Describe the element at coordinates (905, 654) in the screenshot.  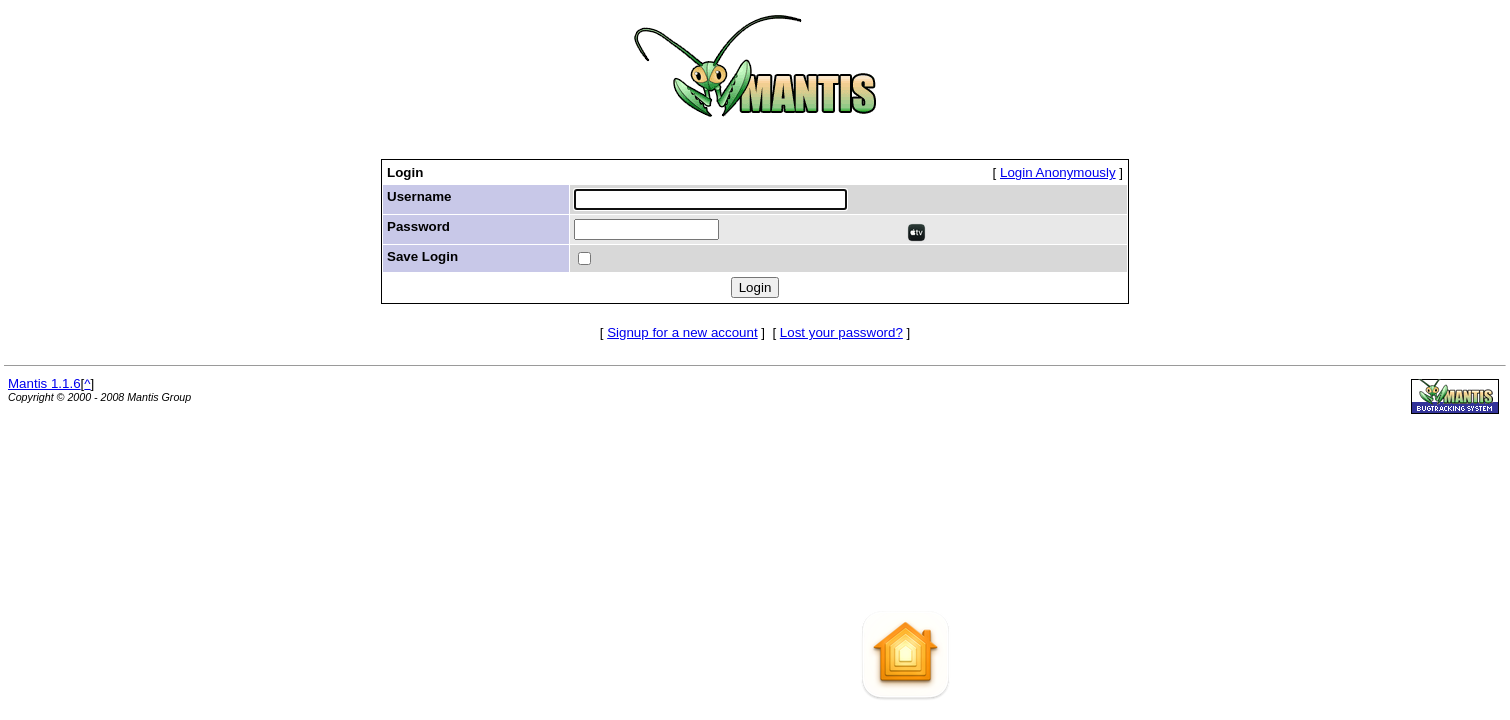
I see `open the Apple Home app` at that location.